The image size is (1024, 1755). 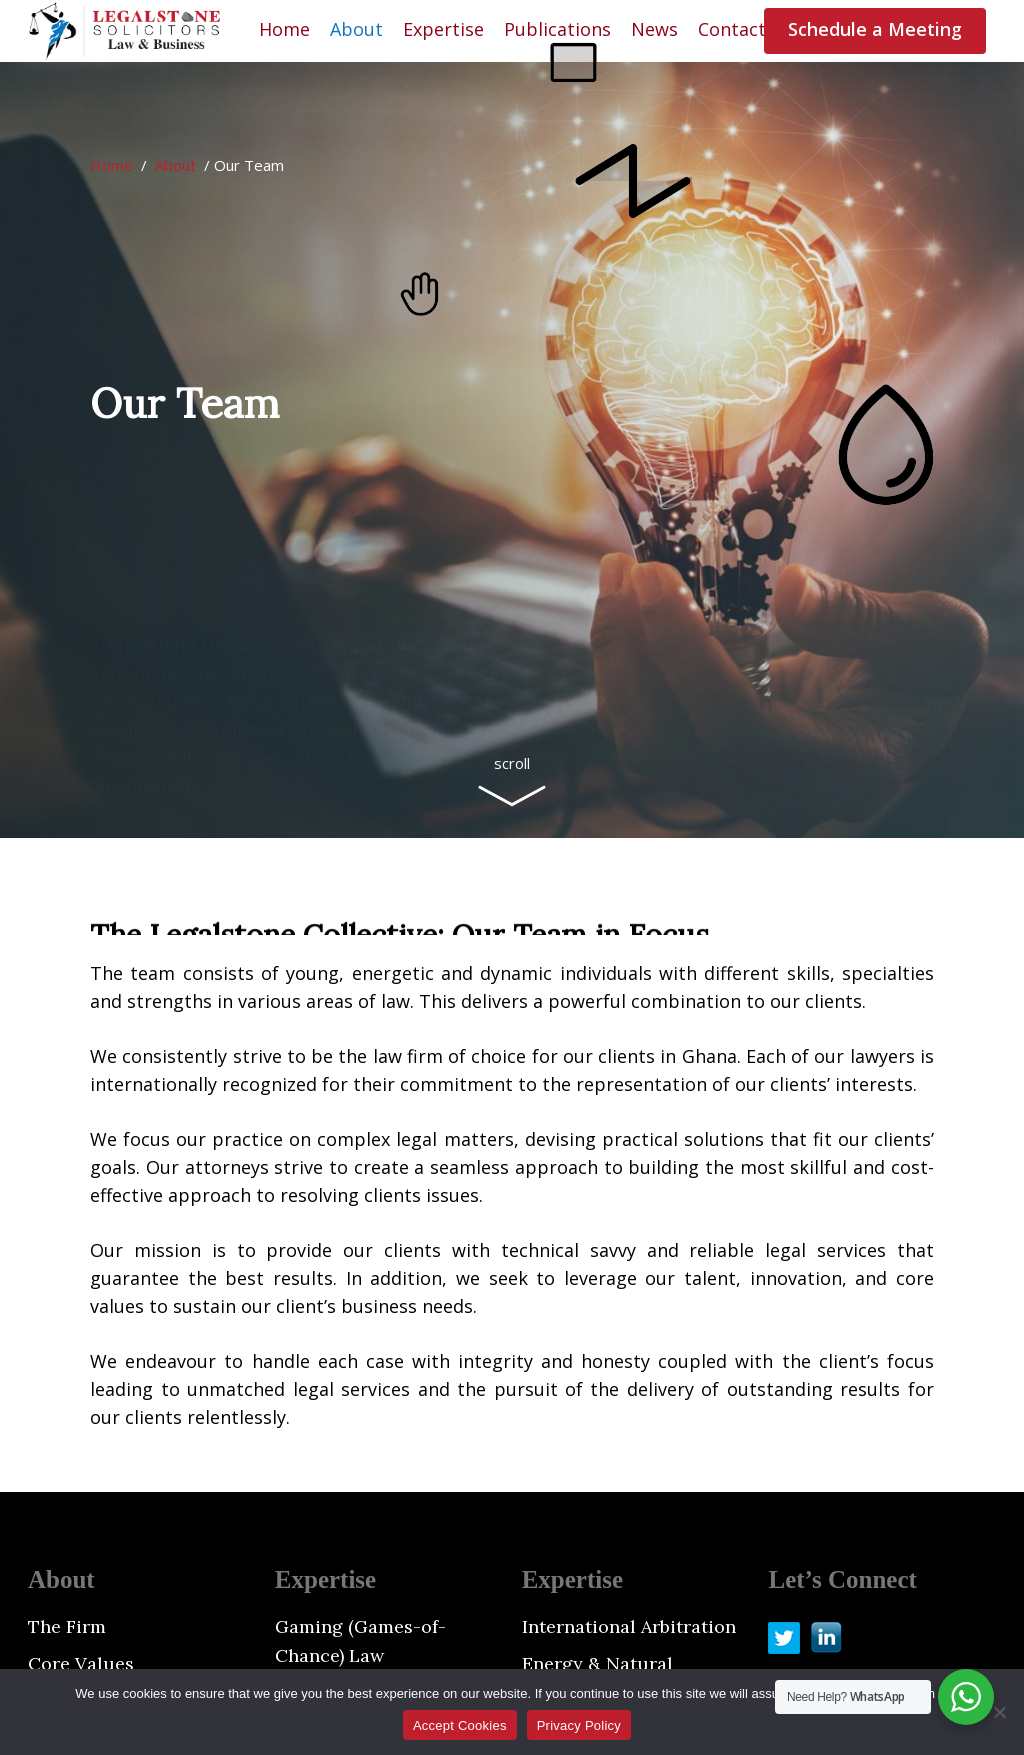 What do you see at coordinates (886, 449) in the screenshot?
I see `adjust humidity or water settings` at bounding box center [886, 449].